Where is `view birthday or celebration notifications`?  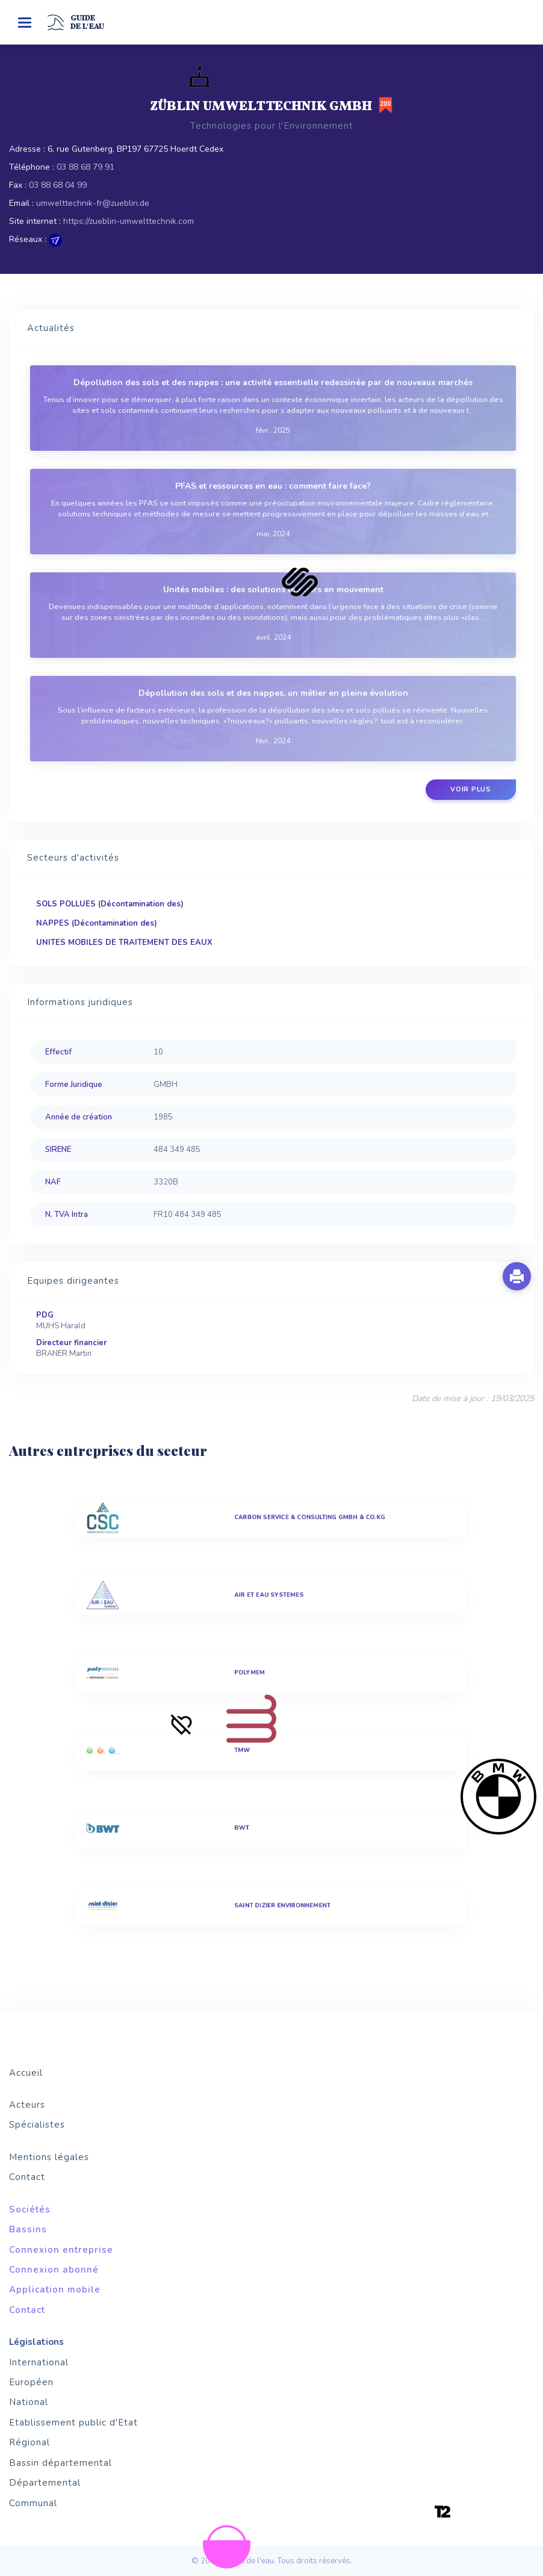 view birthday or celebration notifications is located at coordinates (199, 77).